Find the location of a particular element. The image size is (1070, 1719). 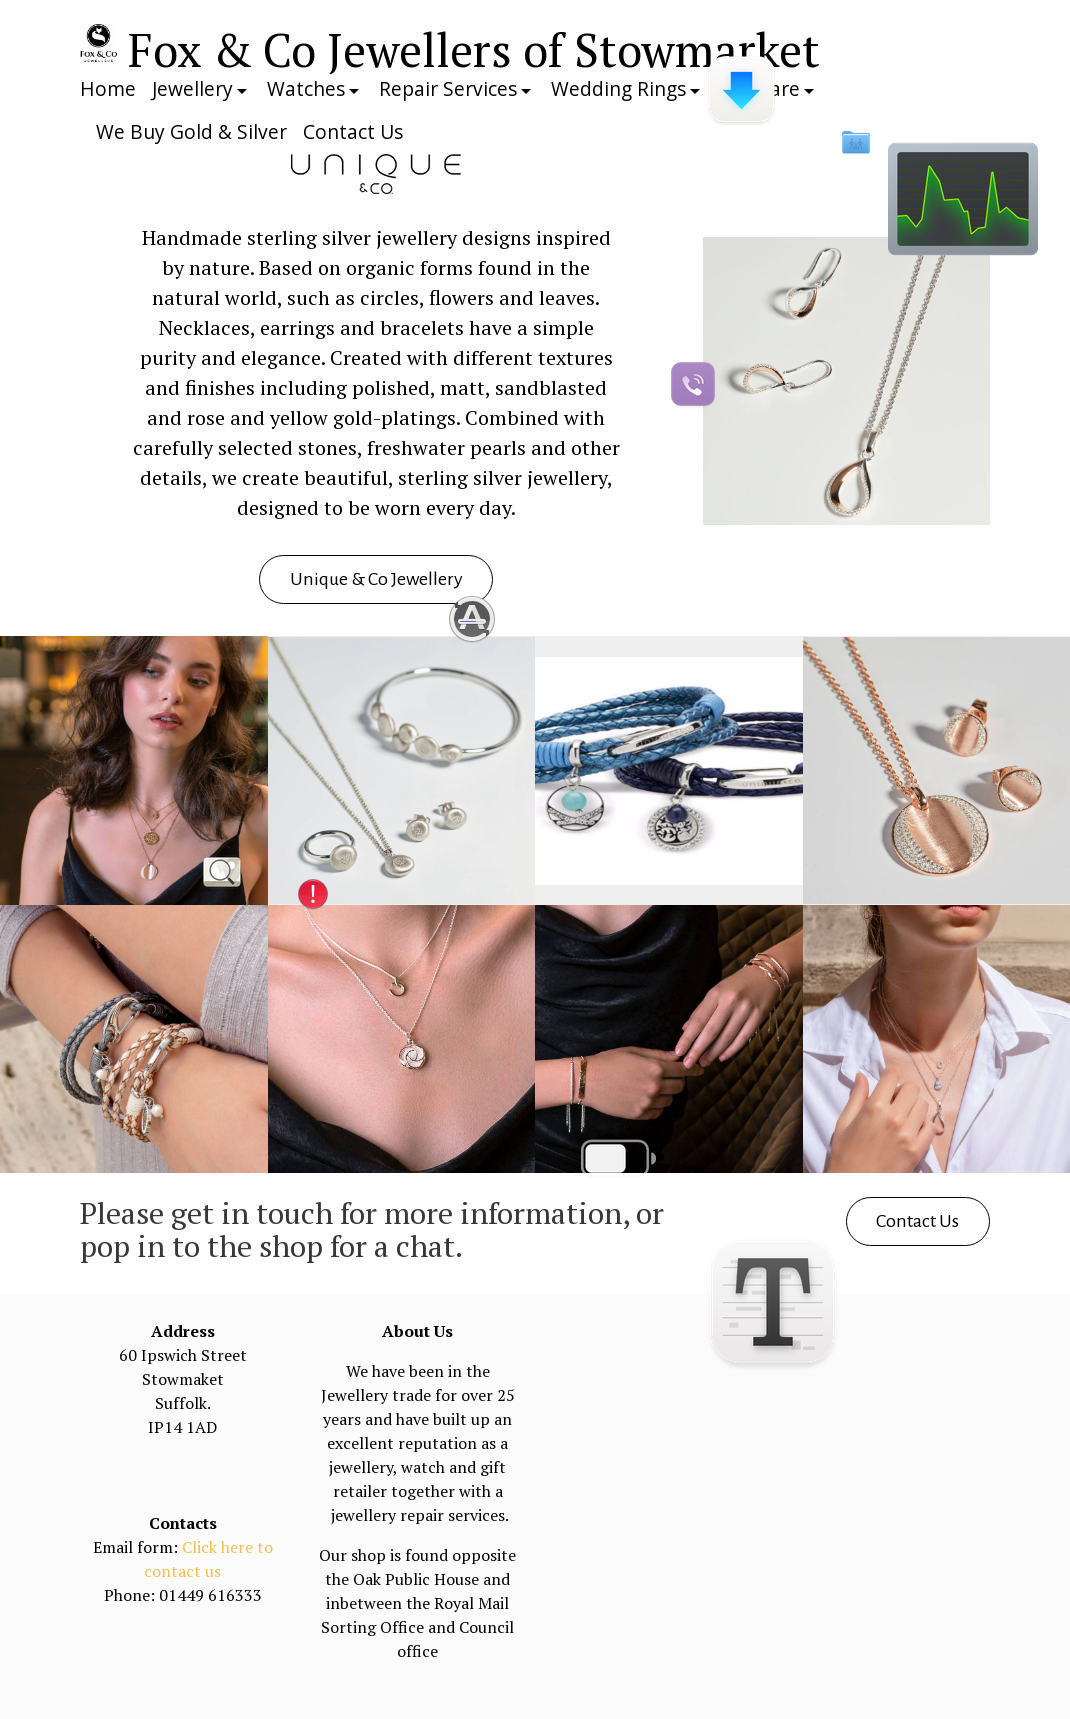

open viber messaging app is located at coordinates (693, 384).